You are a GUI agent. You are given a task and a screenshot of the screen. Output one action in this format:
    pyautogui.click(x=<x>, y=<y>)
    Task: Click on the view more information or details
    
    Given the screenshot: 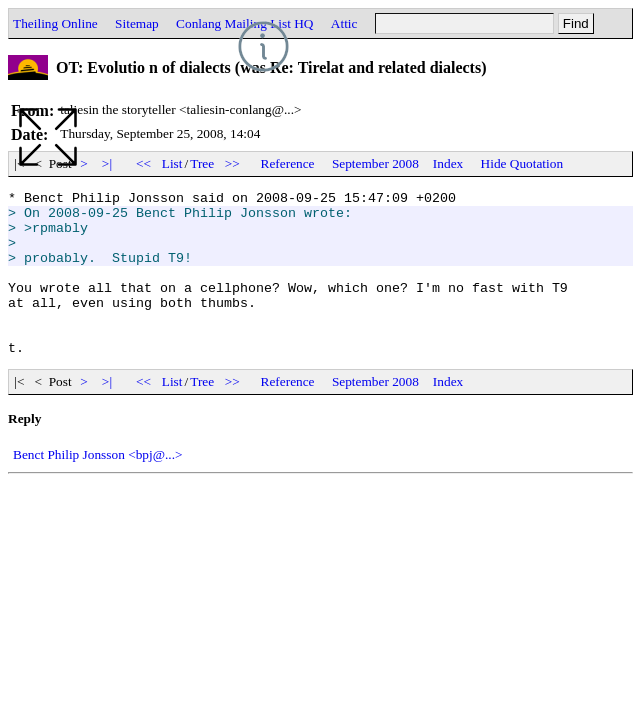 What is the action you would take?
    pyautogui.click(x=263, y=46)
    